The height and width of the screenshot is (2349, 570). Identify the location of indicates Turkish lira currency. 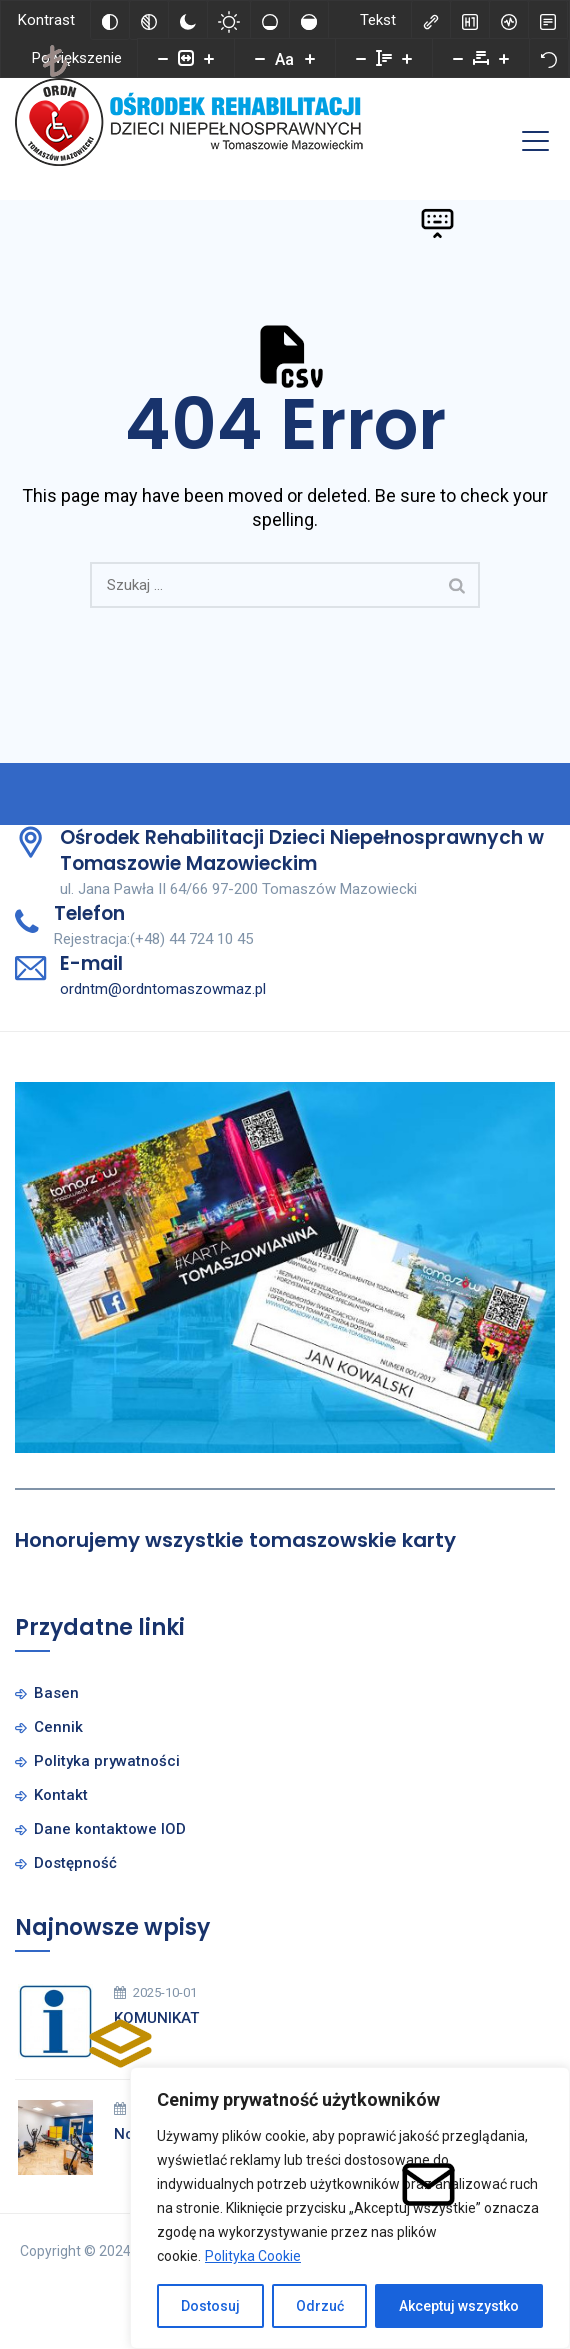
(56, 60).